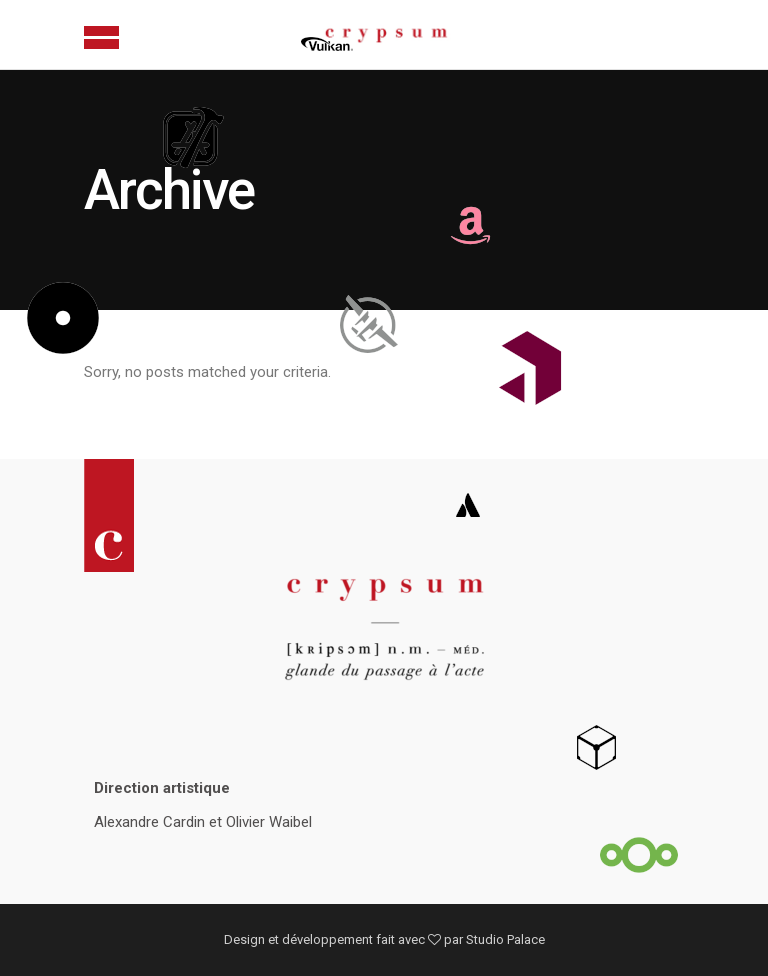 The width and height of the screenshot is (768, 976). I want to click on atlassian company logo, so click(468, 505).